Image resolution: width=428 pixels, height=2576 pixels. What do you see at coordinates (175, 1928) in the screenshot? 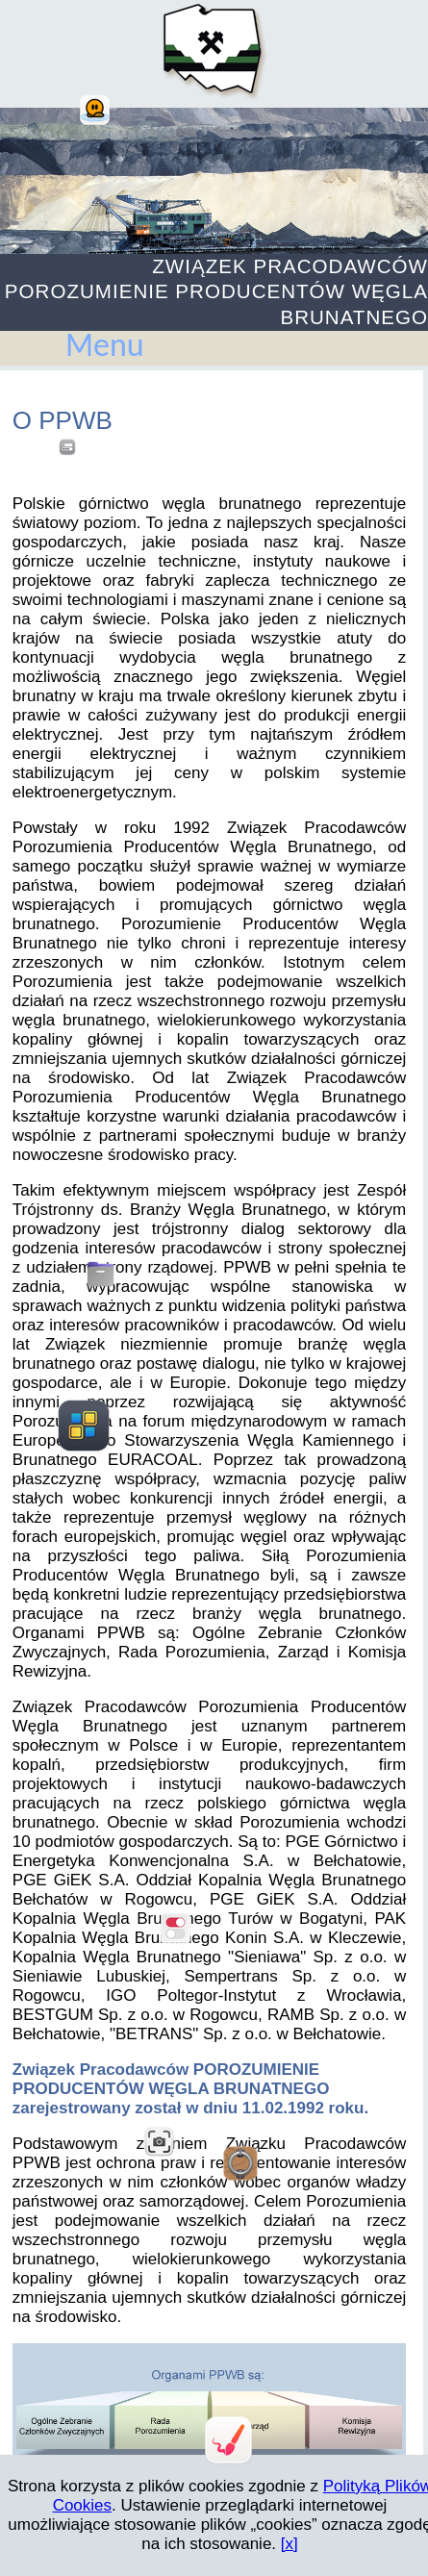
I see `open system tweaks or settings customization` at bounding box center [175, 1928].